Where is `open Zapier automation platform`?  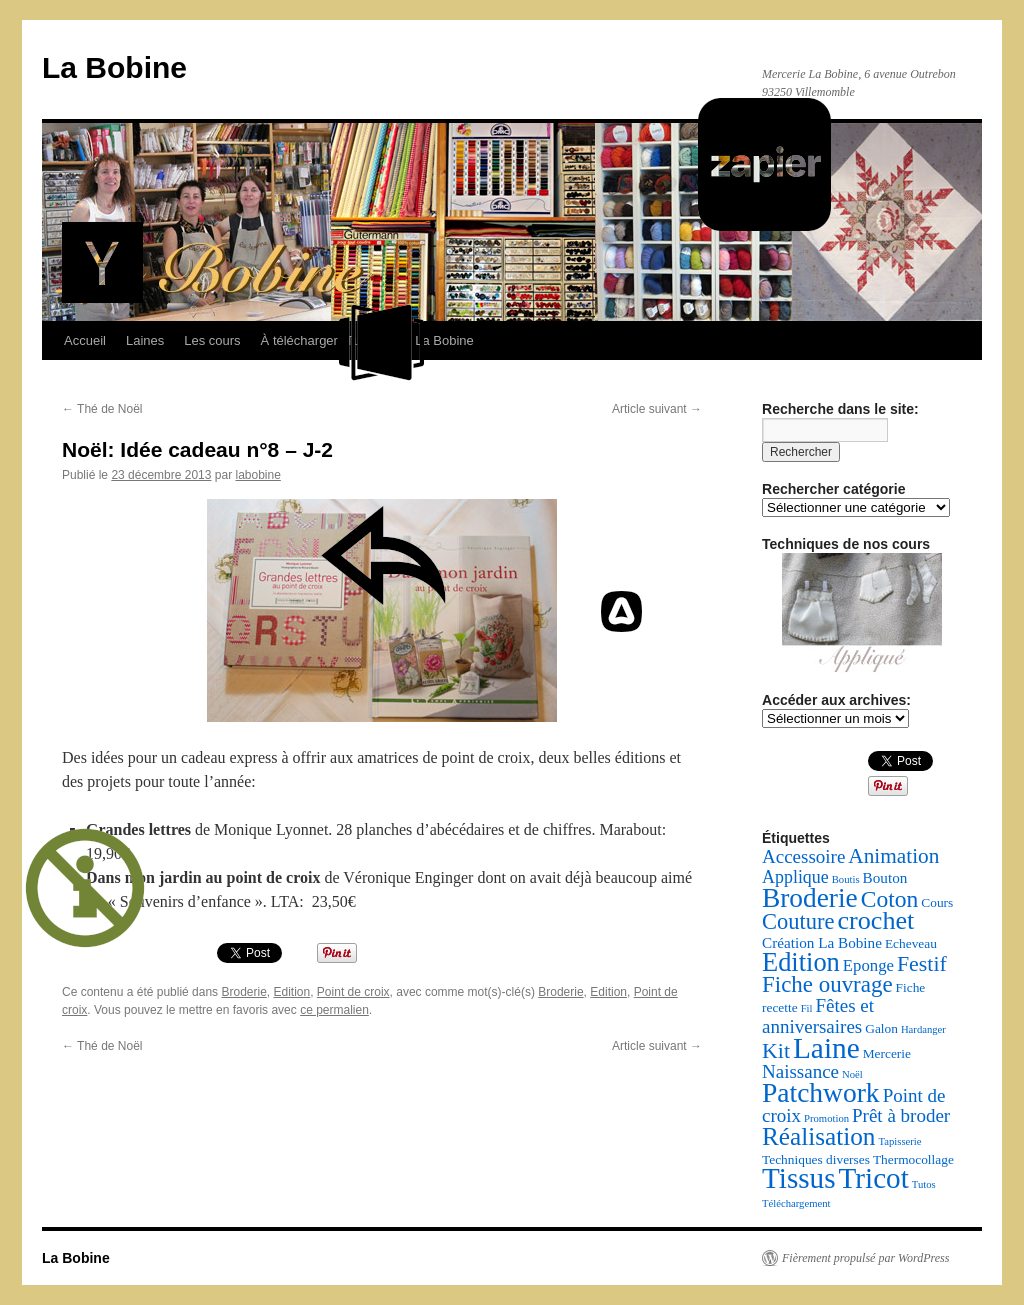
open Zapier automation platform is located at coordinates (764, 164).